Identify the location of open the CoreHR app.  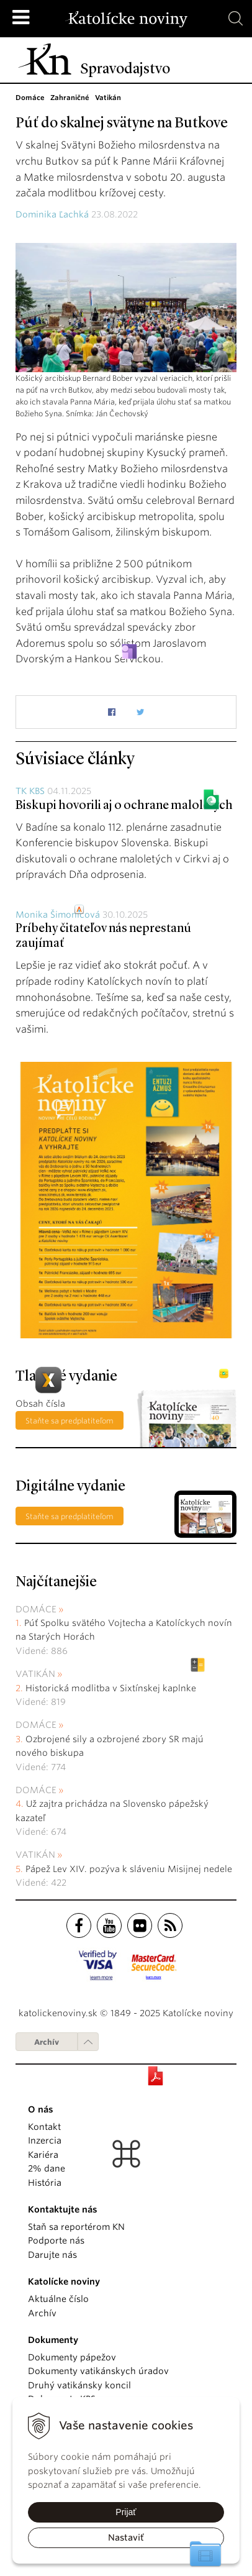
(129, 651).